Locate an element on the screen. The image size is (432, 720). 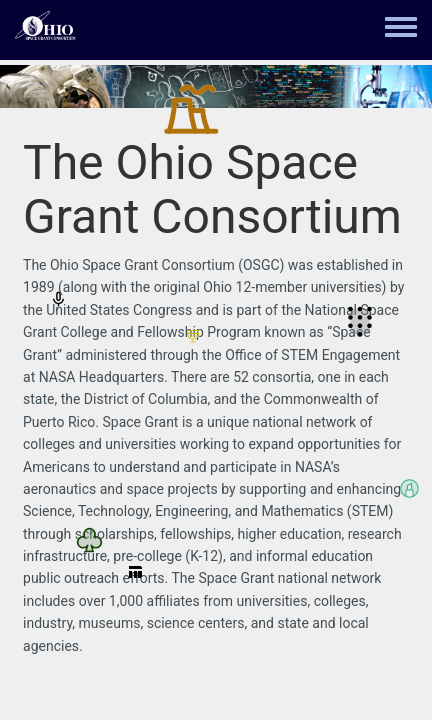
browse wine or cocktail menu is located at coordinates (193, 336).